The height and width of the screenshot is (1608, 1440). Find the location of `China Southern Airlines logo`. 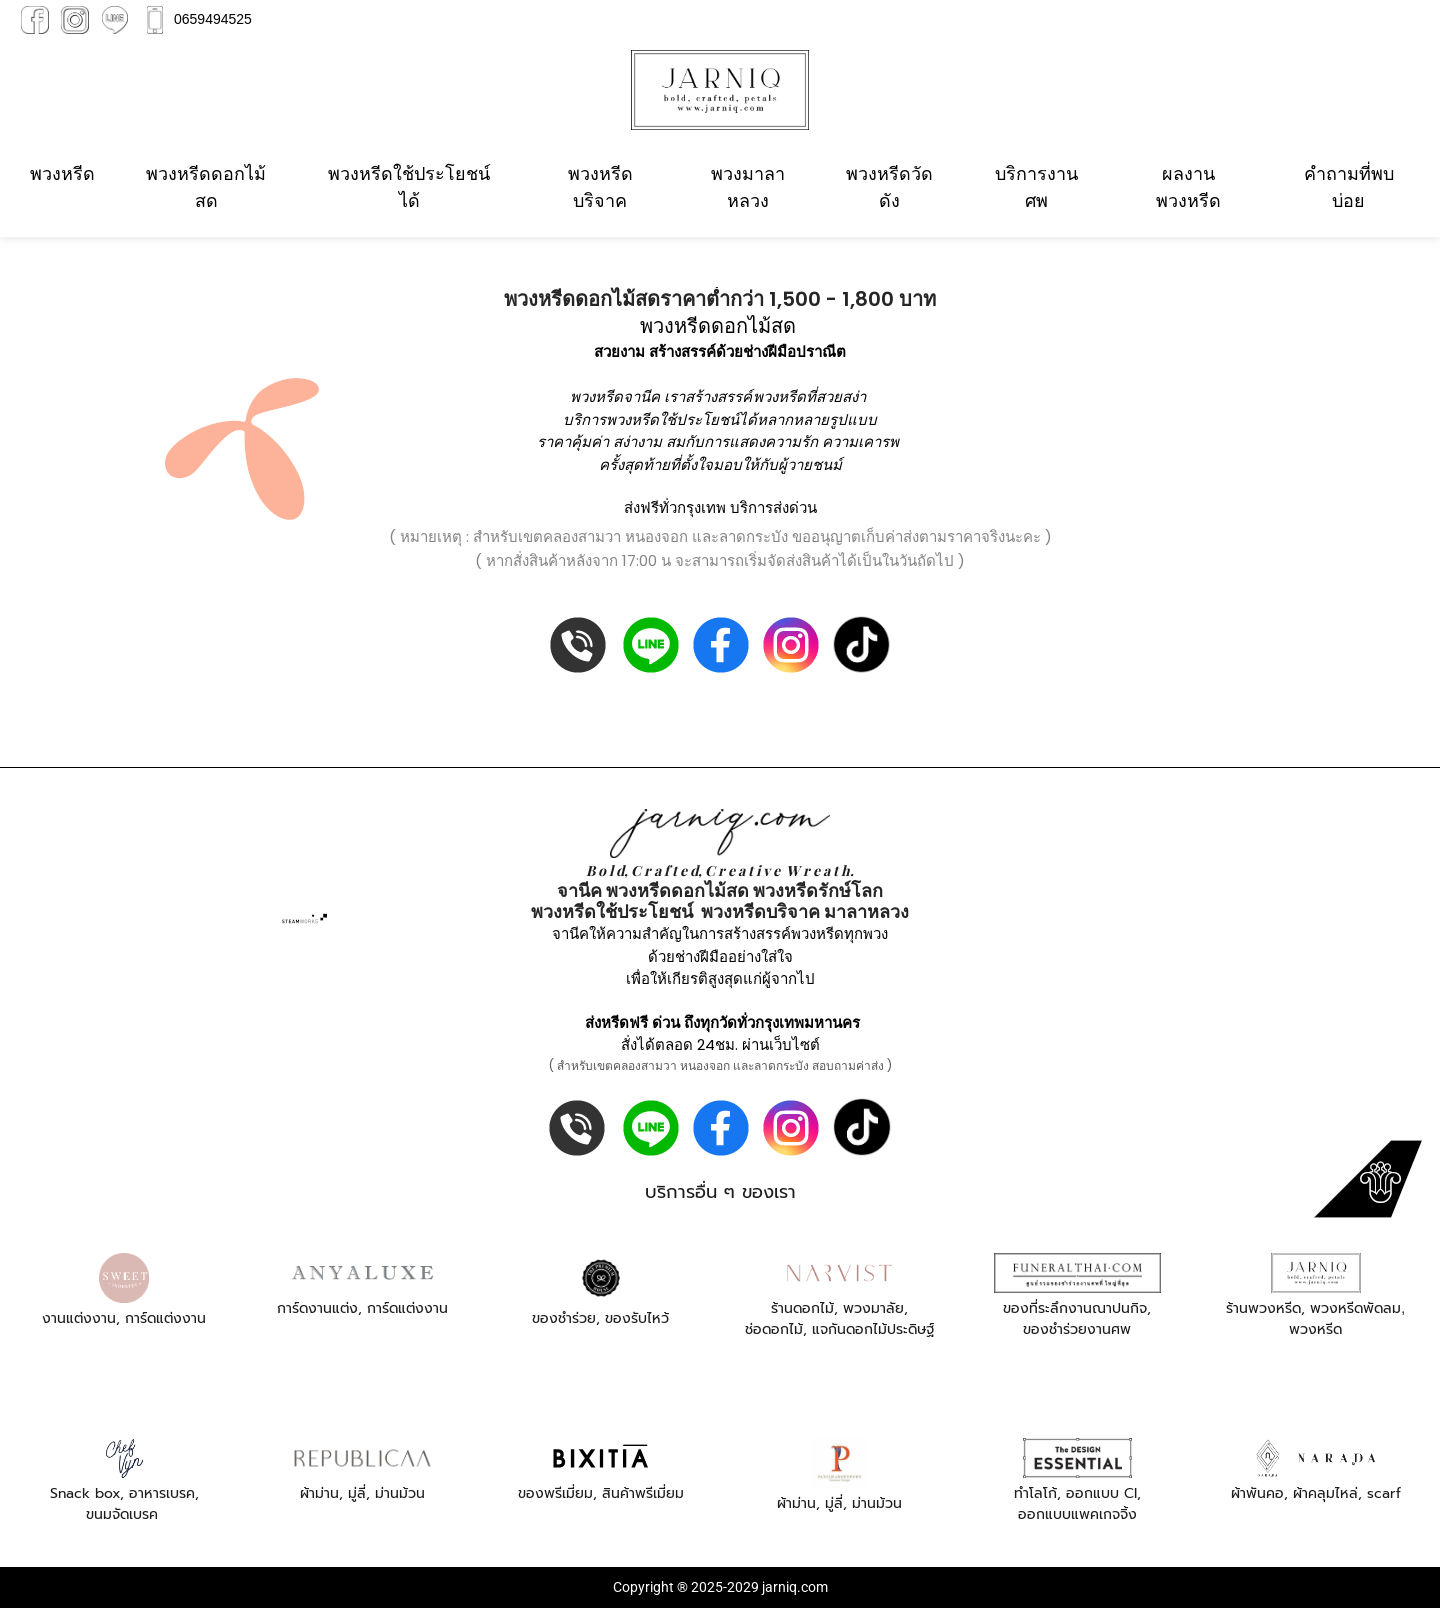

China Southern Airlines logo is located at coordinates (1368, 1179).